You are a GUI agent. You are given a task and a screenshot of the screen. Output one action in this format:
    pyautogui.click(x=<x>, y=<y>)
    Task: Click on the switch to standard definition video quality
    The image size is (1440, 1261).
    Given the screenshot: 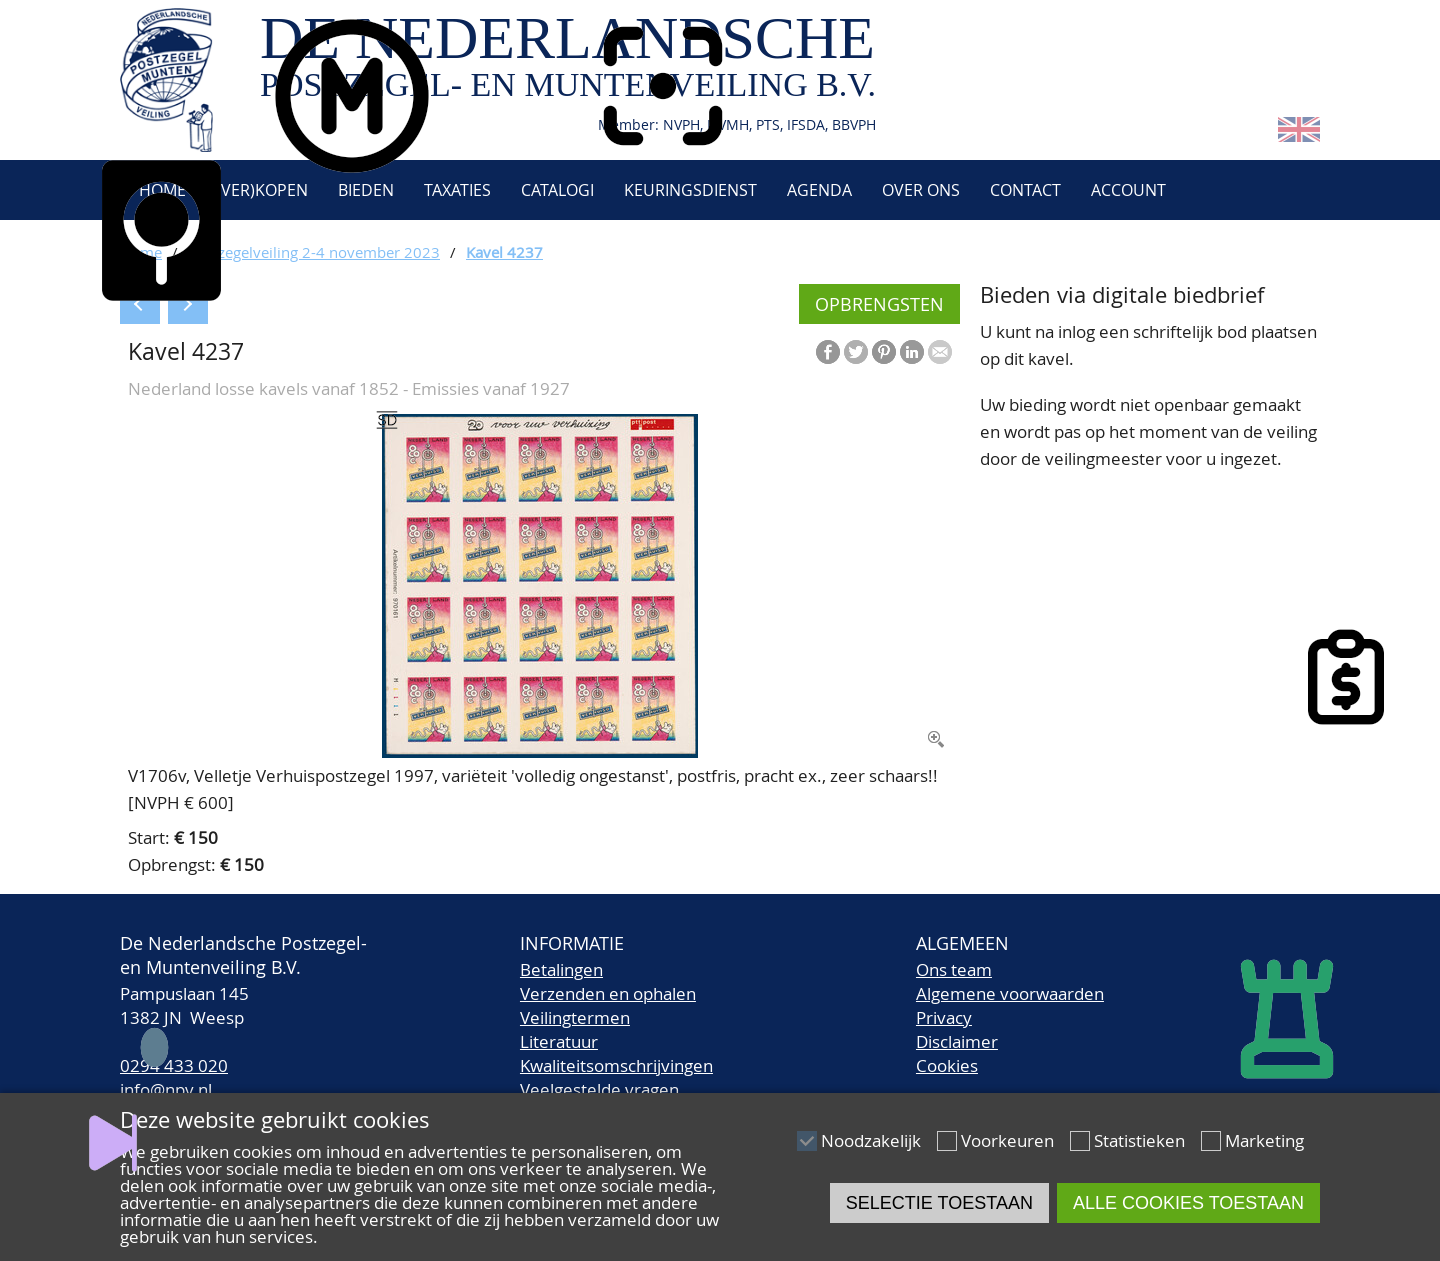 What is the action you would take?
    pyautogui.click(x=387, y=420)
    